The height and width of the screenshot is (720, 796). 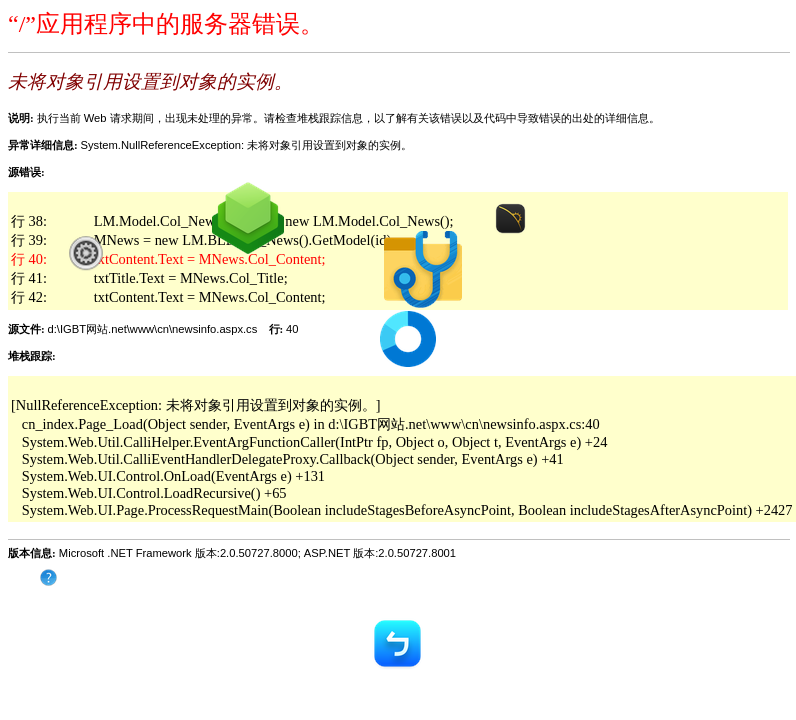 What do you see at coordinates (86, 253) in the screenshot?
I see `open system settings` at bounding box center [86, 253].